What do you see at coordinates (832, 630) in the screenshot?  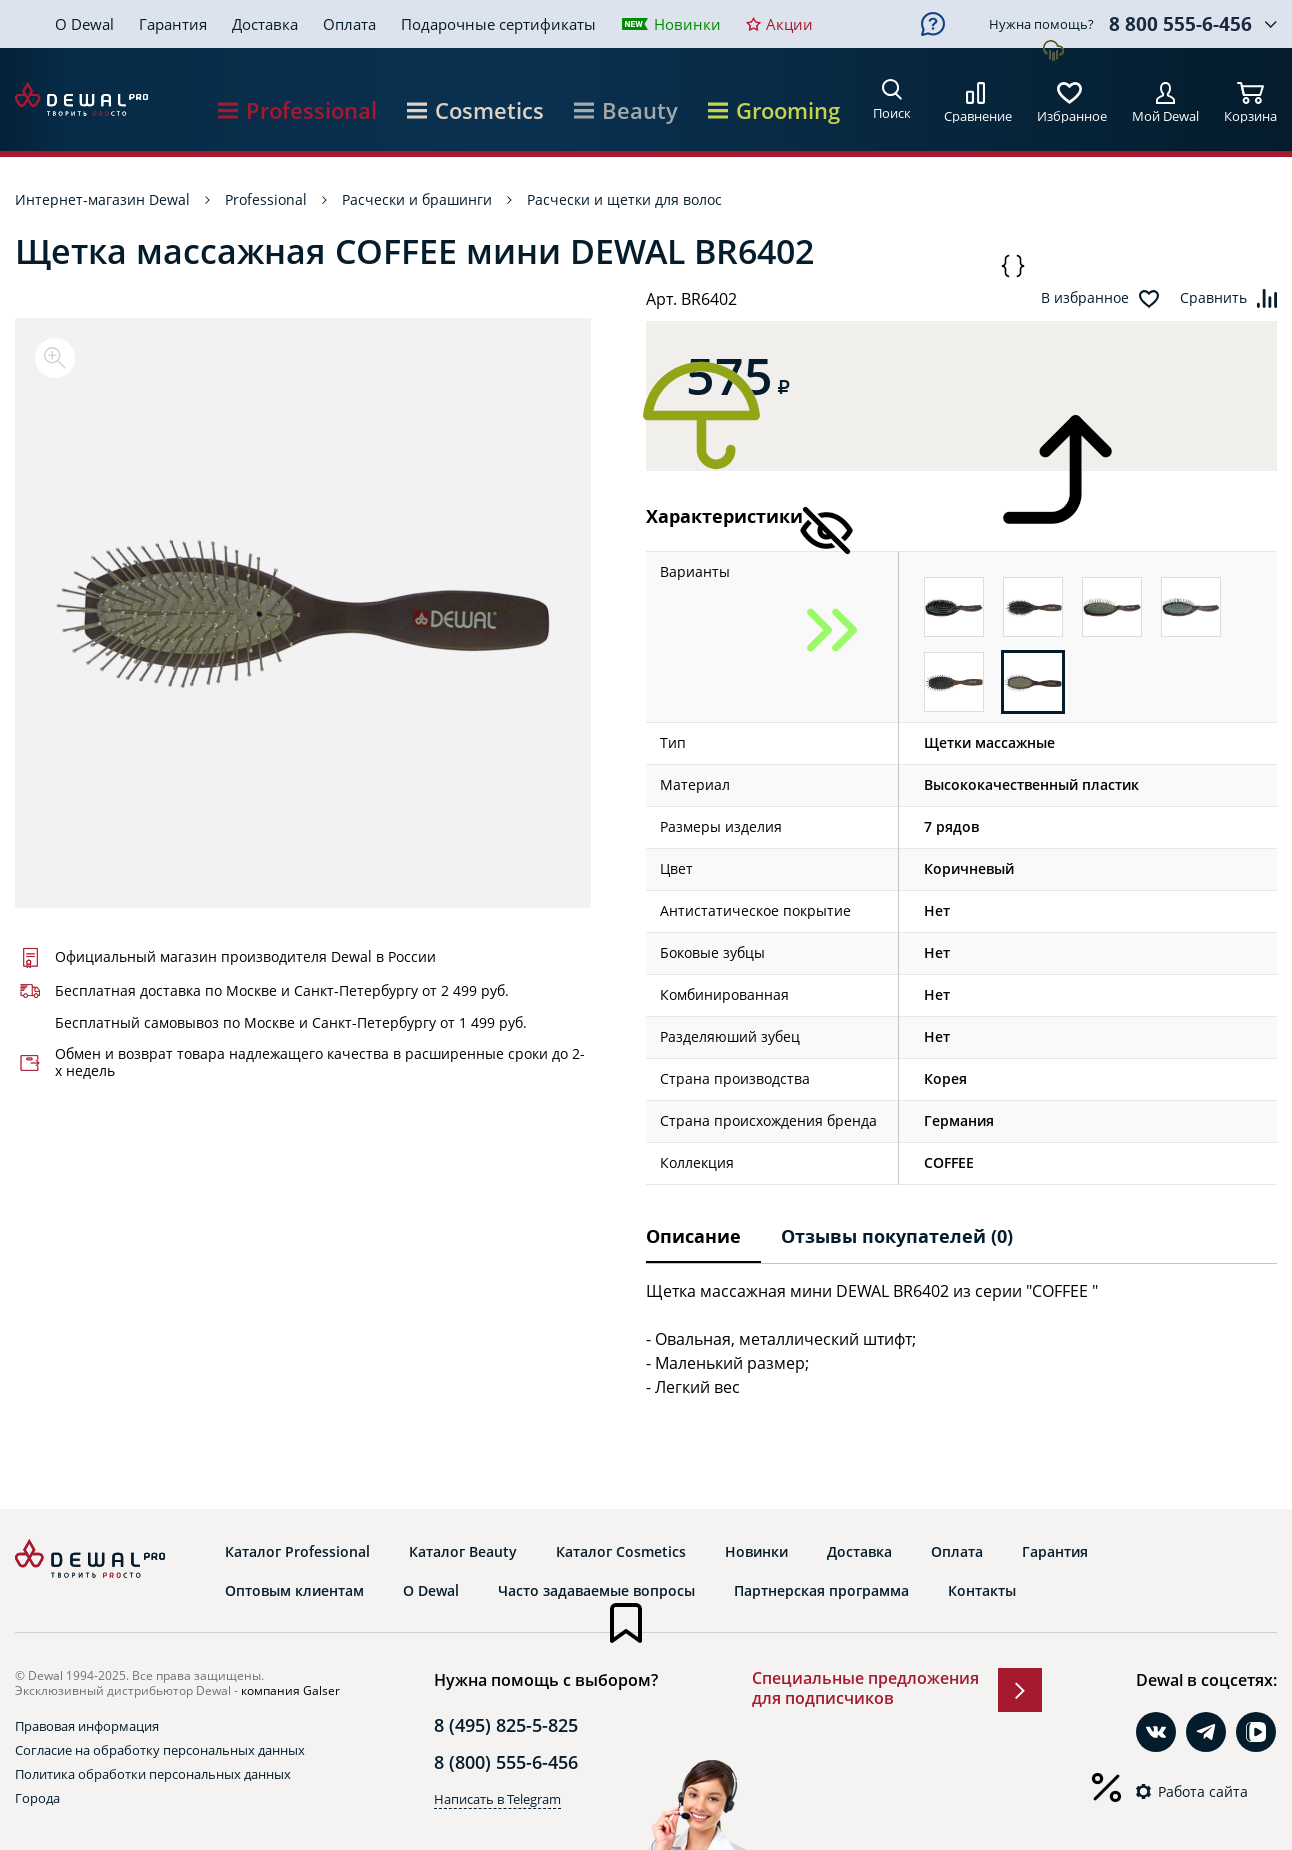 I see `skip forward or advance to next item` at bounding box center [832, 630].